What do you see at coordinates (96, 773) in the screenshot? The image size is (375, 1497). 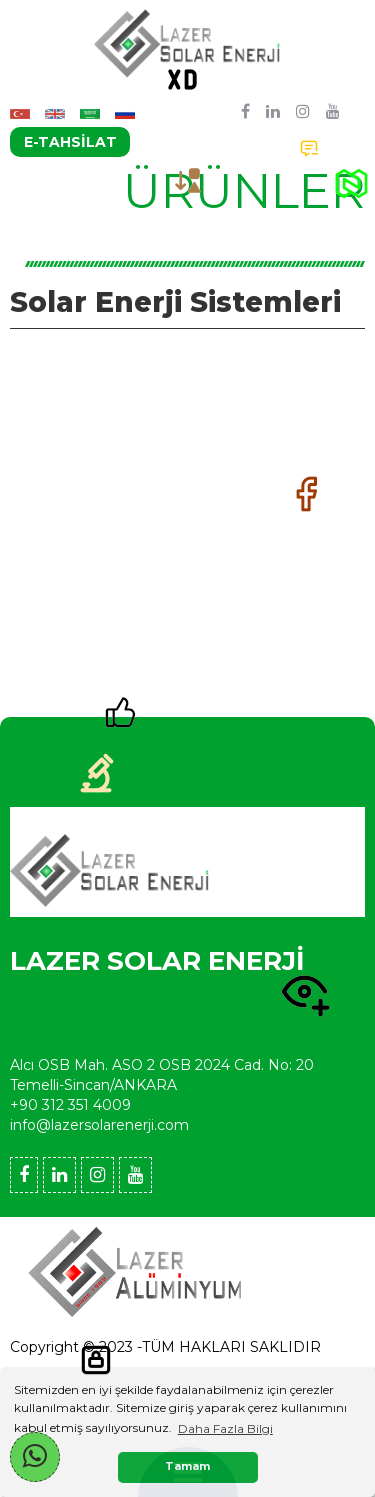 I see `access scientific or research tools` at bounding box center [96, 773].